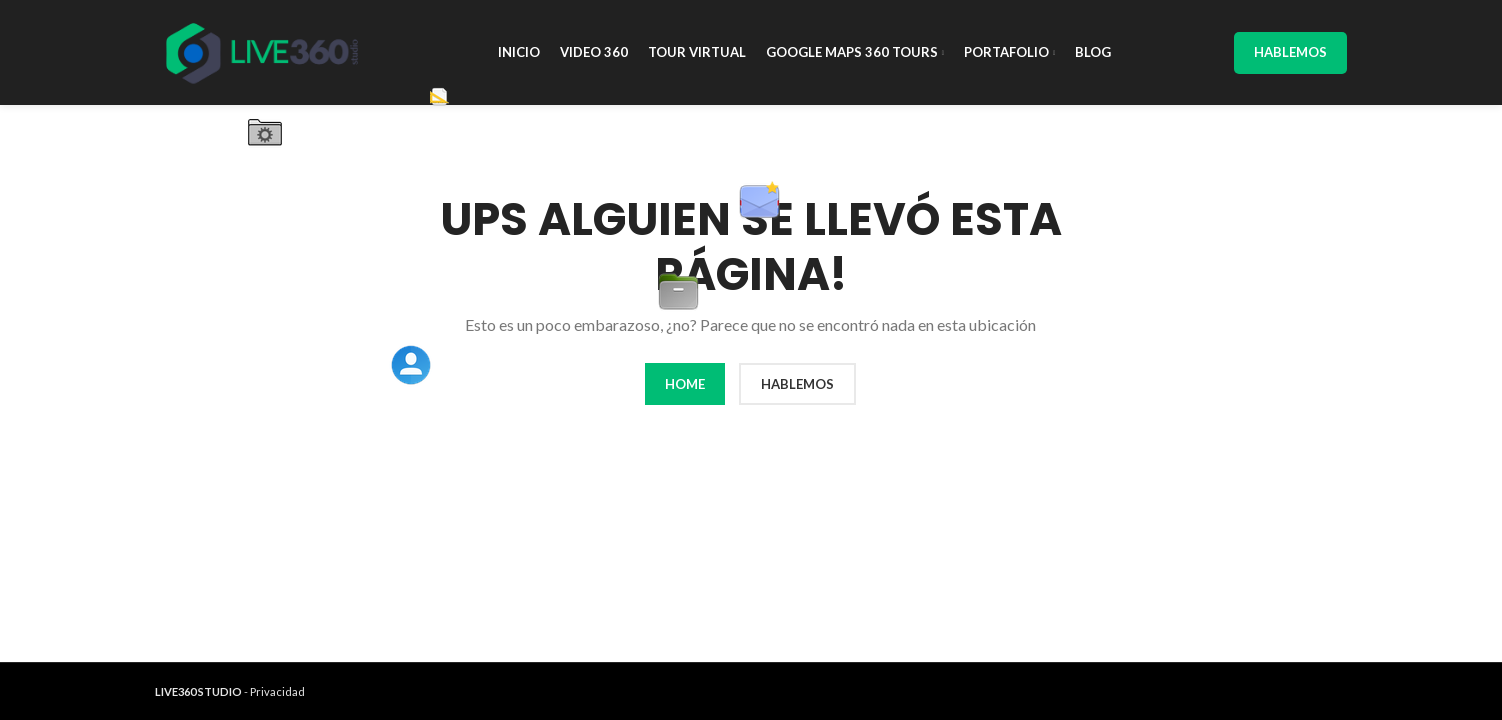  What do you see at coordinates (411, 365) in the screenshot?
I see `default user profile avatar` at bounding box center [411, 365].